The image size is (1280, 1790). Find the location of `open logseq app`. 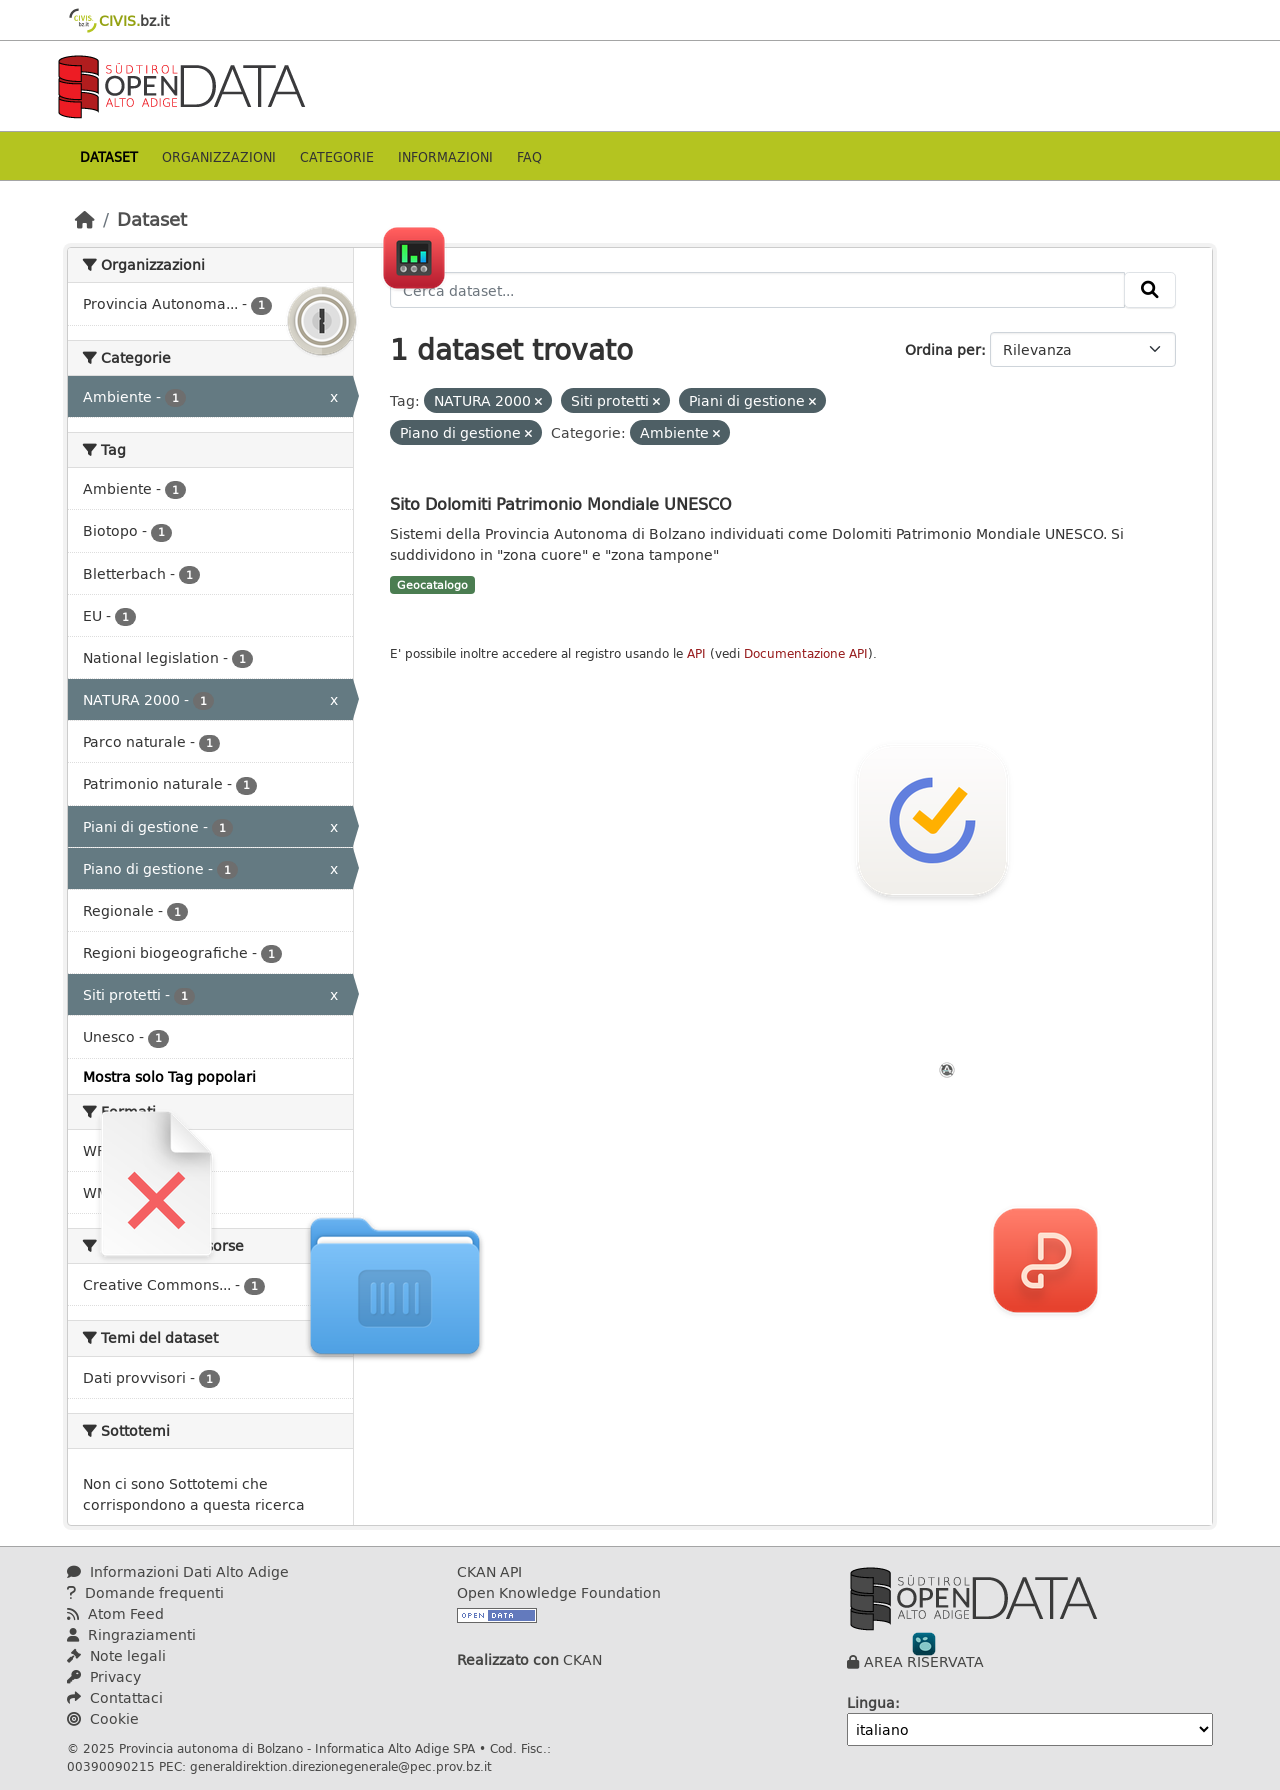

open logseq app is located at coordinates (924, 1644).